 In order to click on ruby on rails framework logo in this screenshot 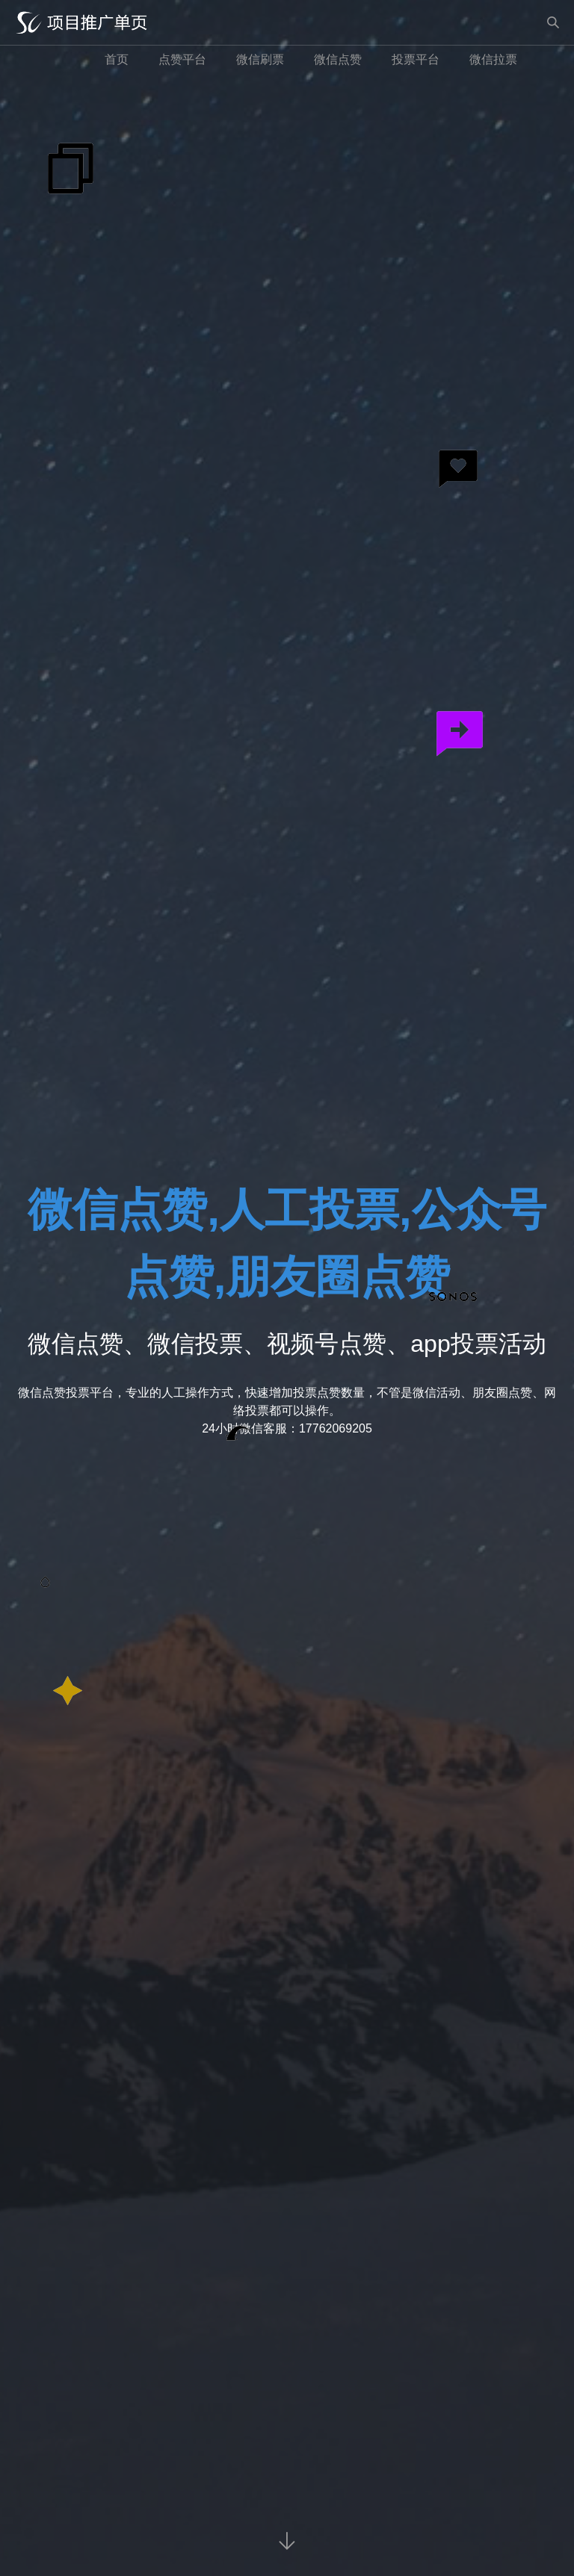, I will do `click(238, 1433)`.